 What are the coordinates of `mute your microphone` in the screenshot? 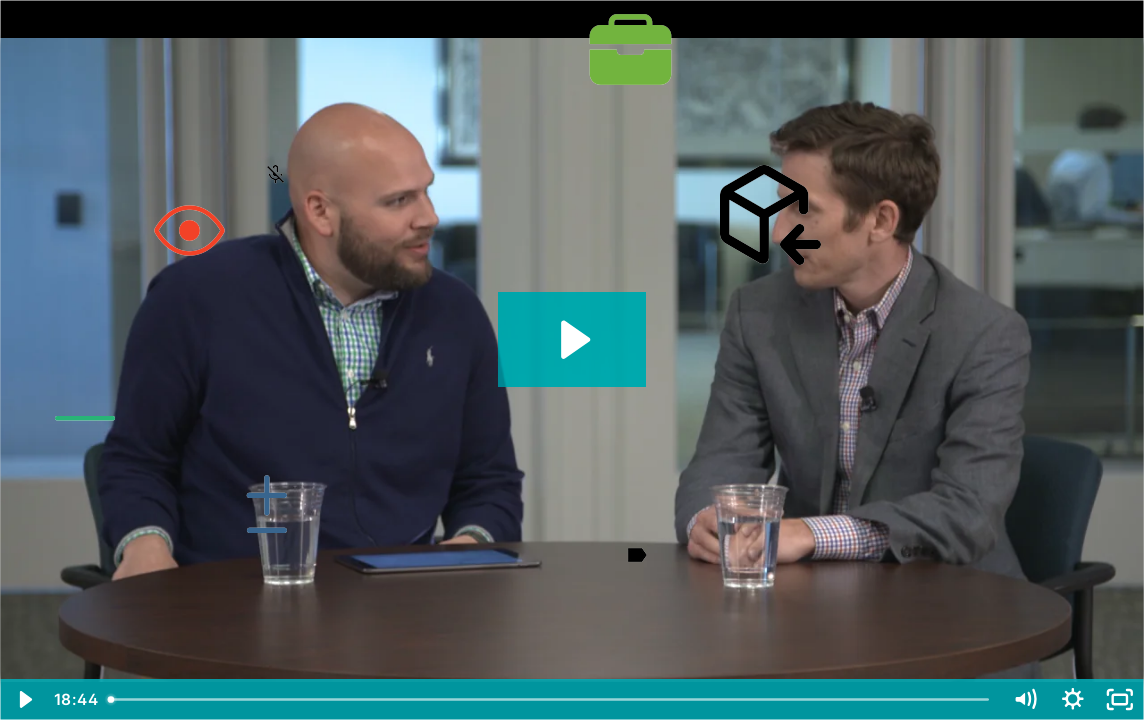 It's located at (275, 174).